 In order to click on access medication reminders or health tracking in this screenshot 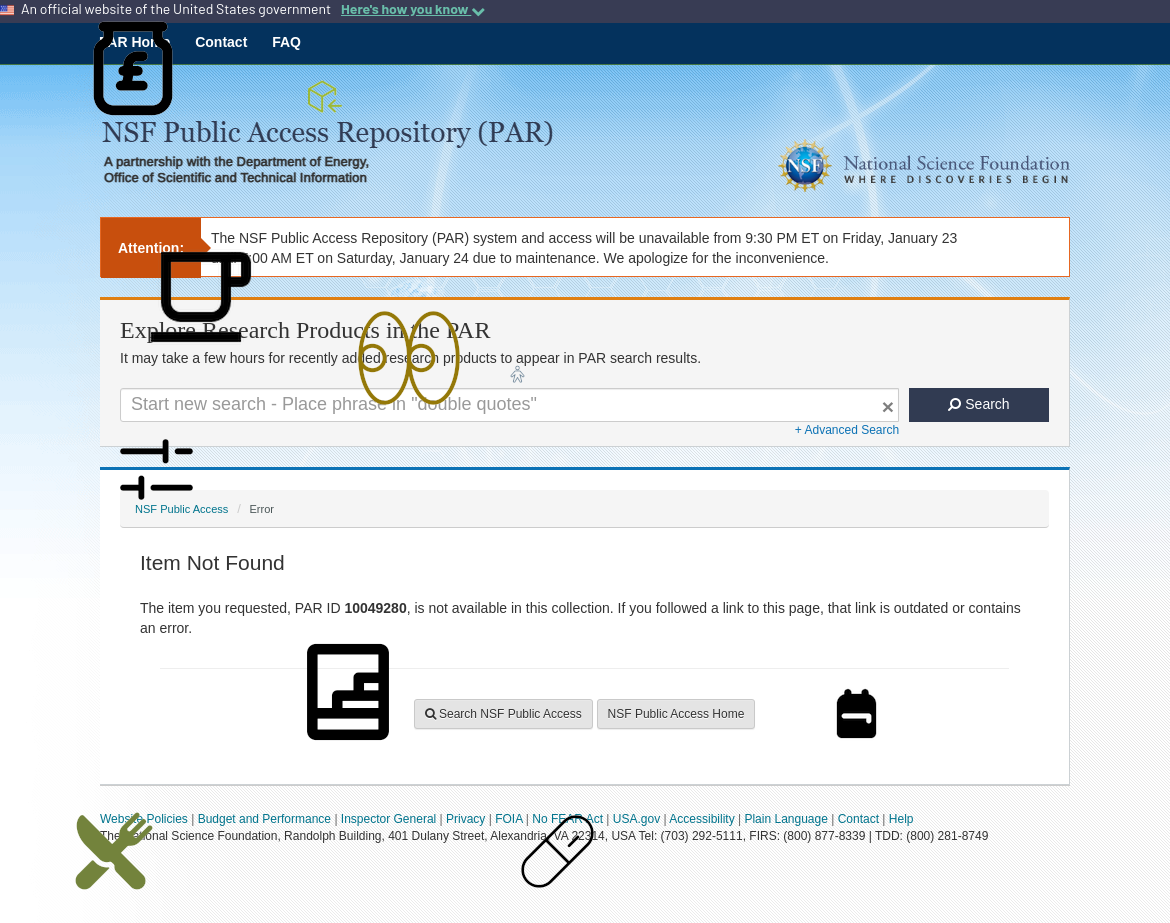, I will do `click(557, 851)`.